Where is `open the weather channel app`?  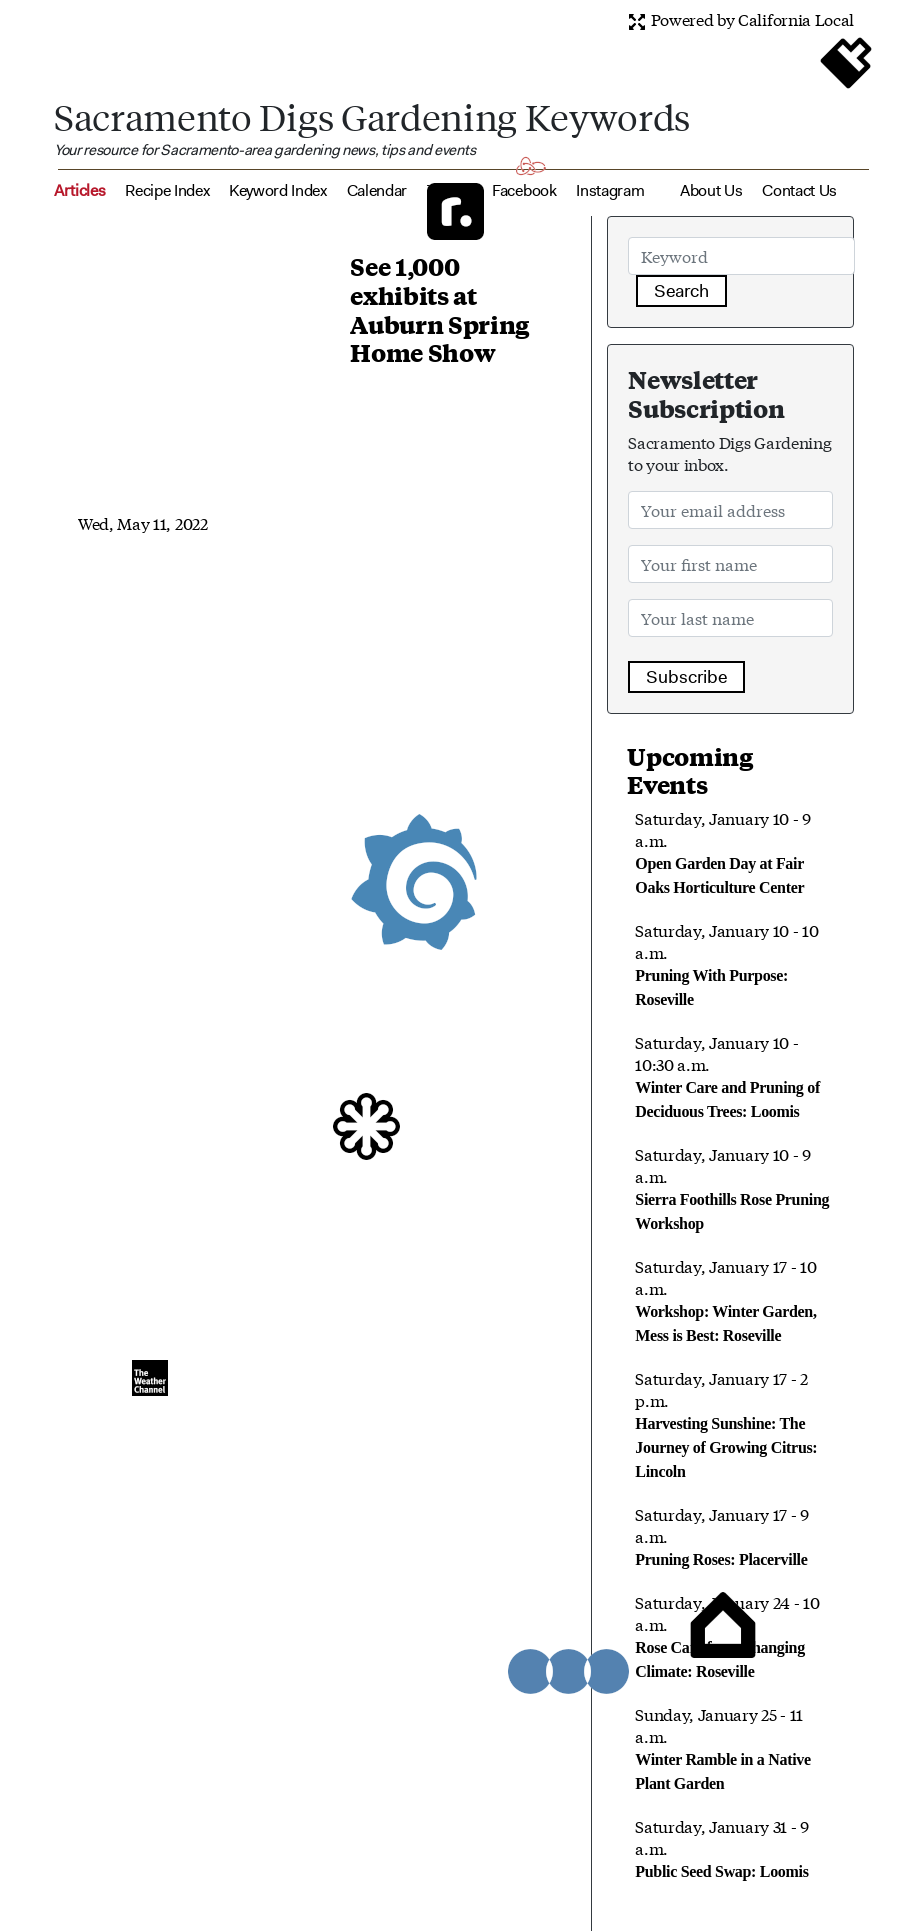 open the weather channel app is located at coordinates (150, 1378).